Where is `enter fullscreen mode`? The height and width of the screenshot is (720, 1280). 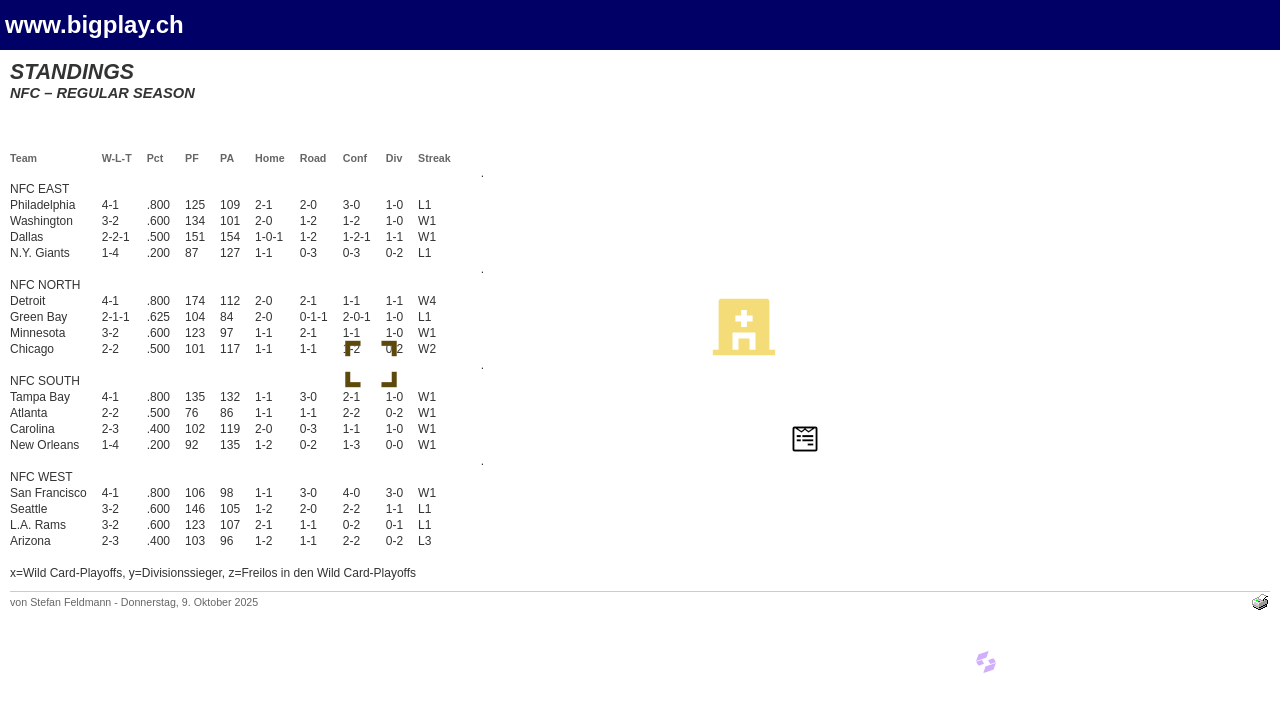 enter fullscreen mode is located at coordinates (371, 364).